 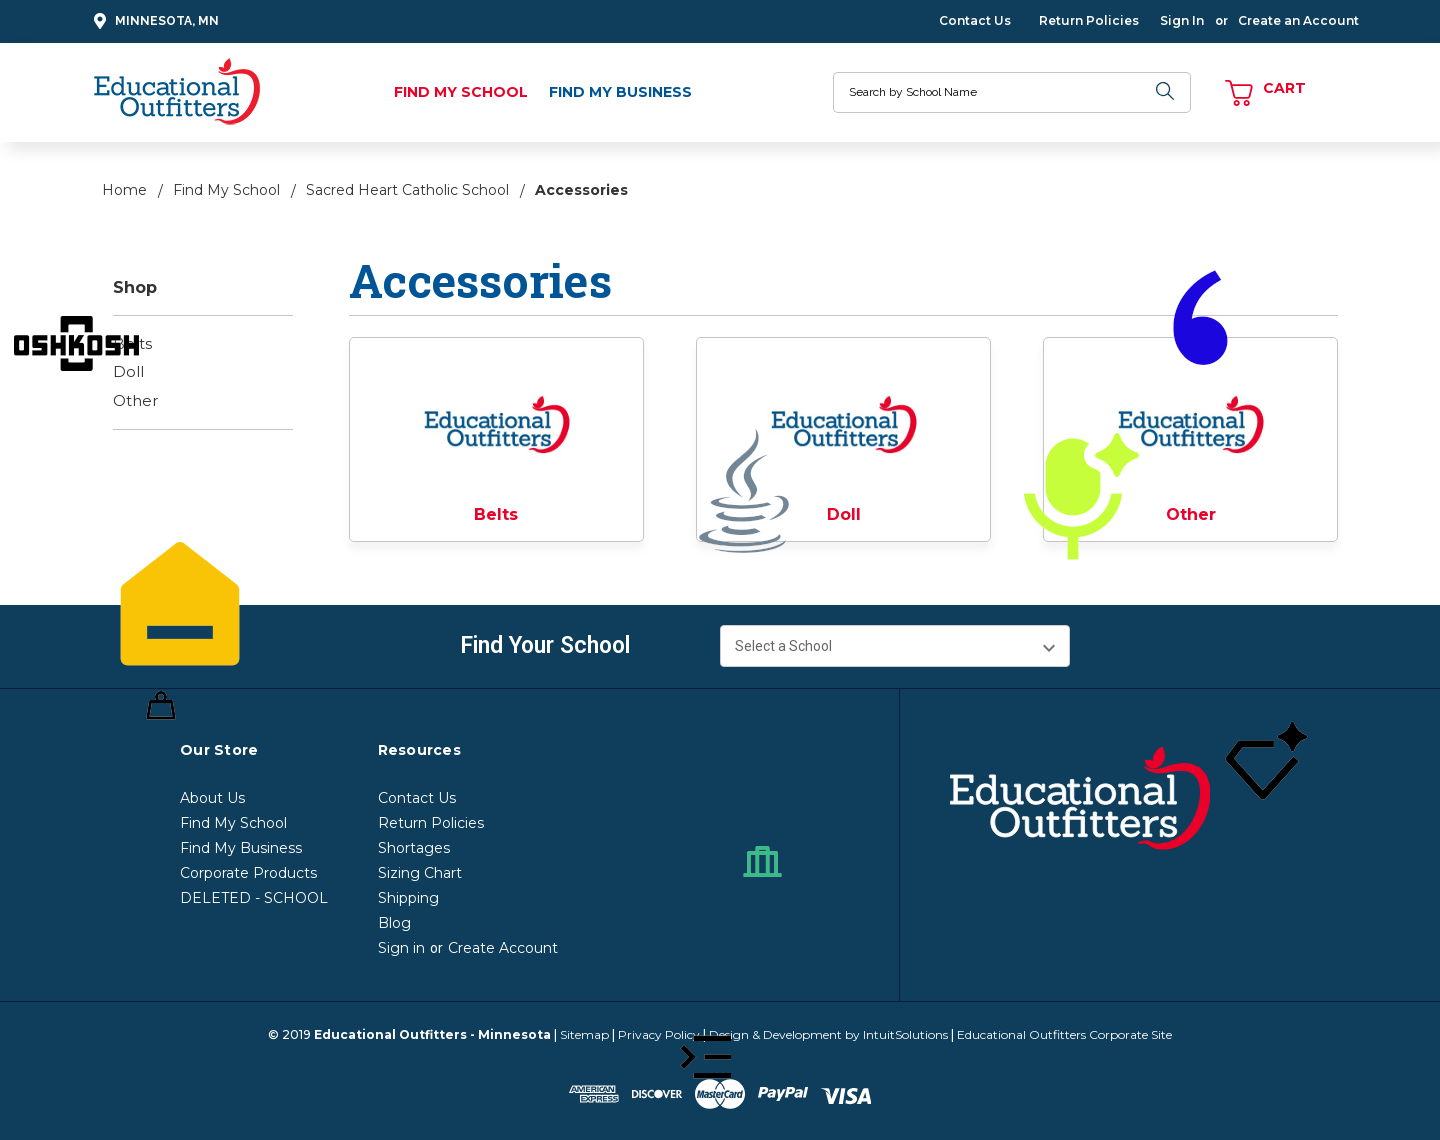 What do you see at coordinates (1201, 320) in the screenshot?
I see `insert a block quote or citation` at bounding box center [1201, 320].